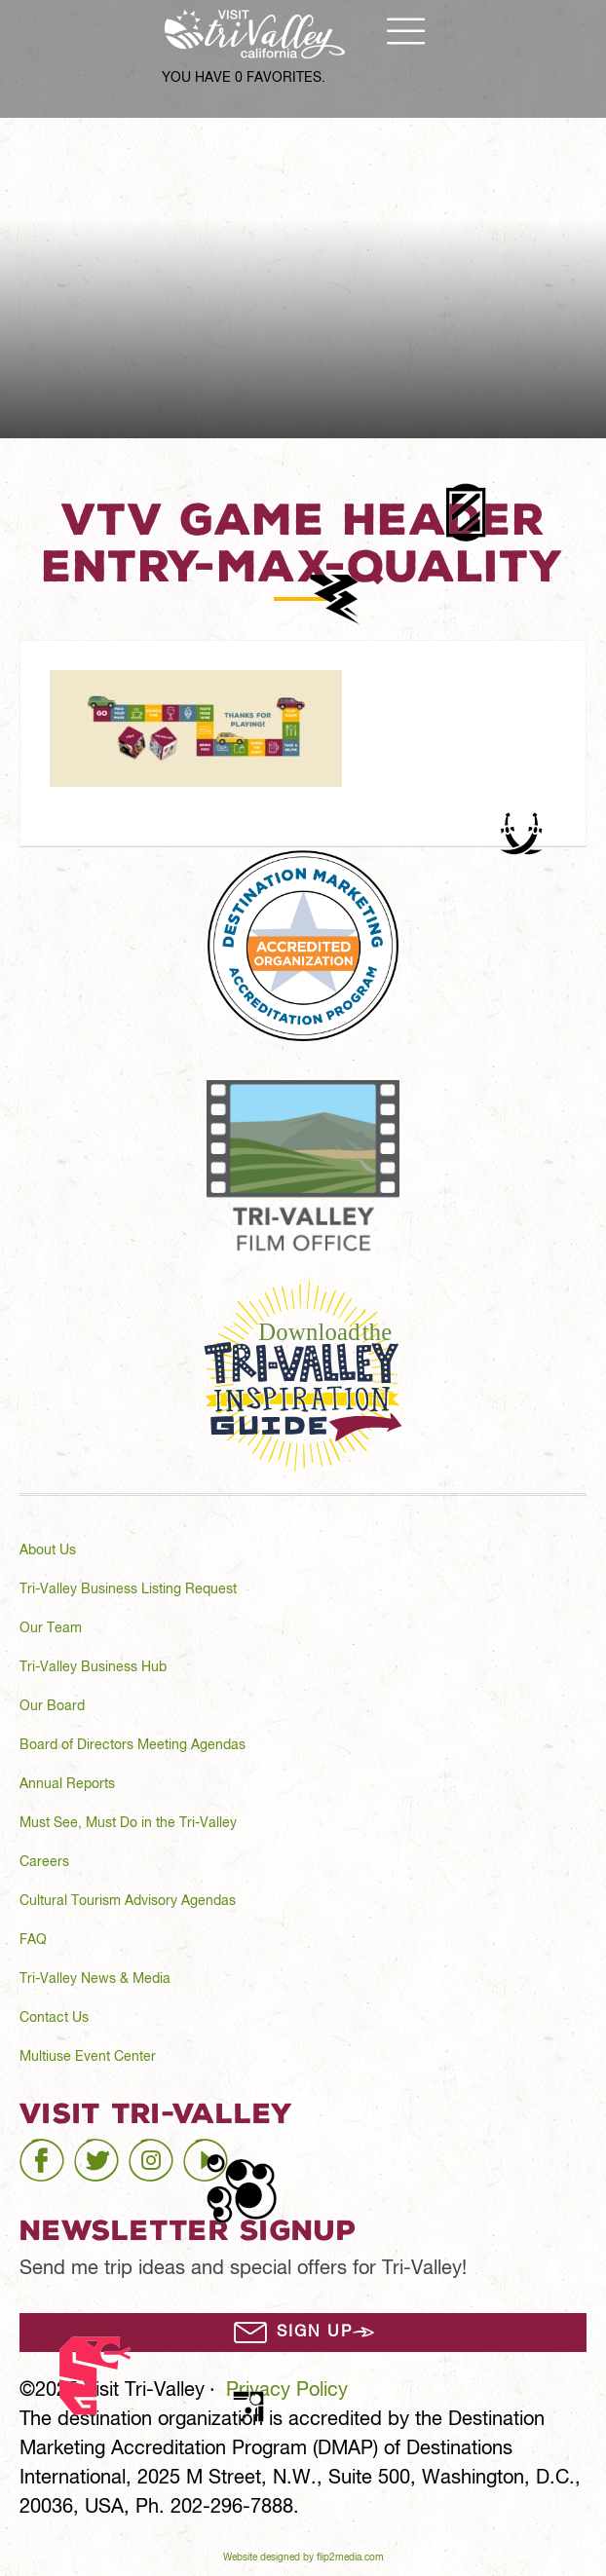  Describe the element at coordinates (521, 834) in the screenshot. I see `activate whirlwind or spinning attack ability` at that location.